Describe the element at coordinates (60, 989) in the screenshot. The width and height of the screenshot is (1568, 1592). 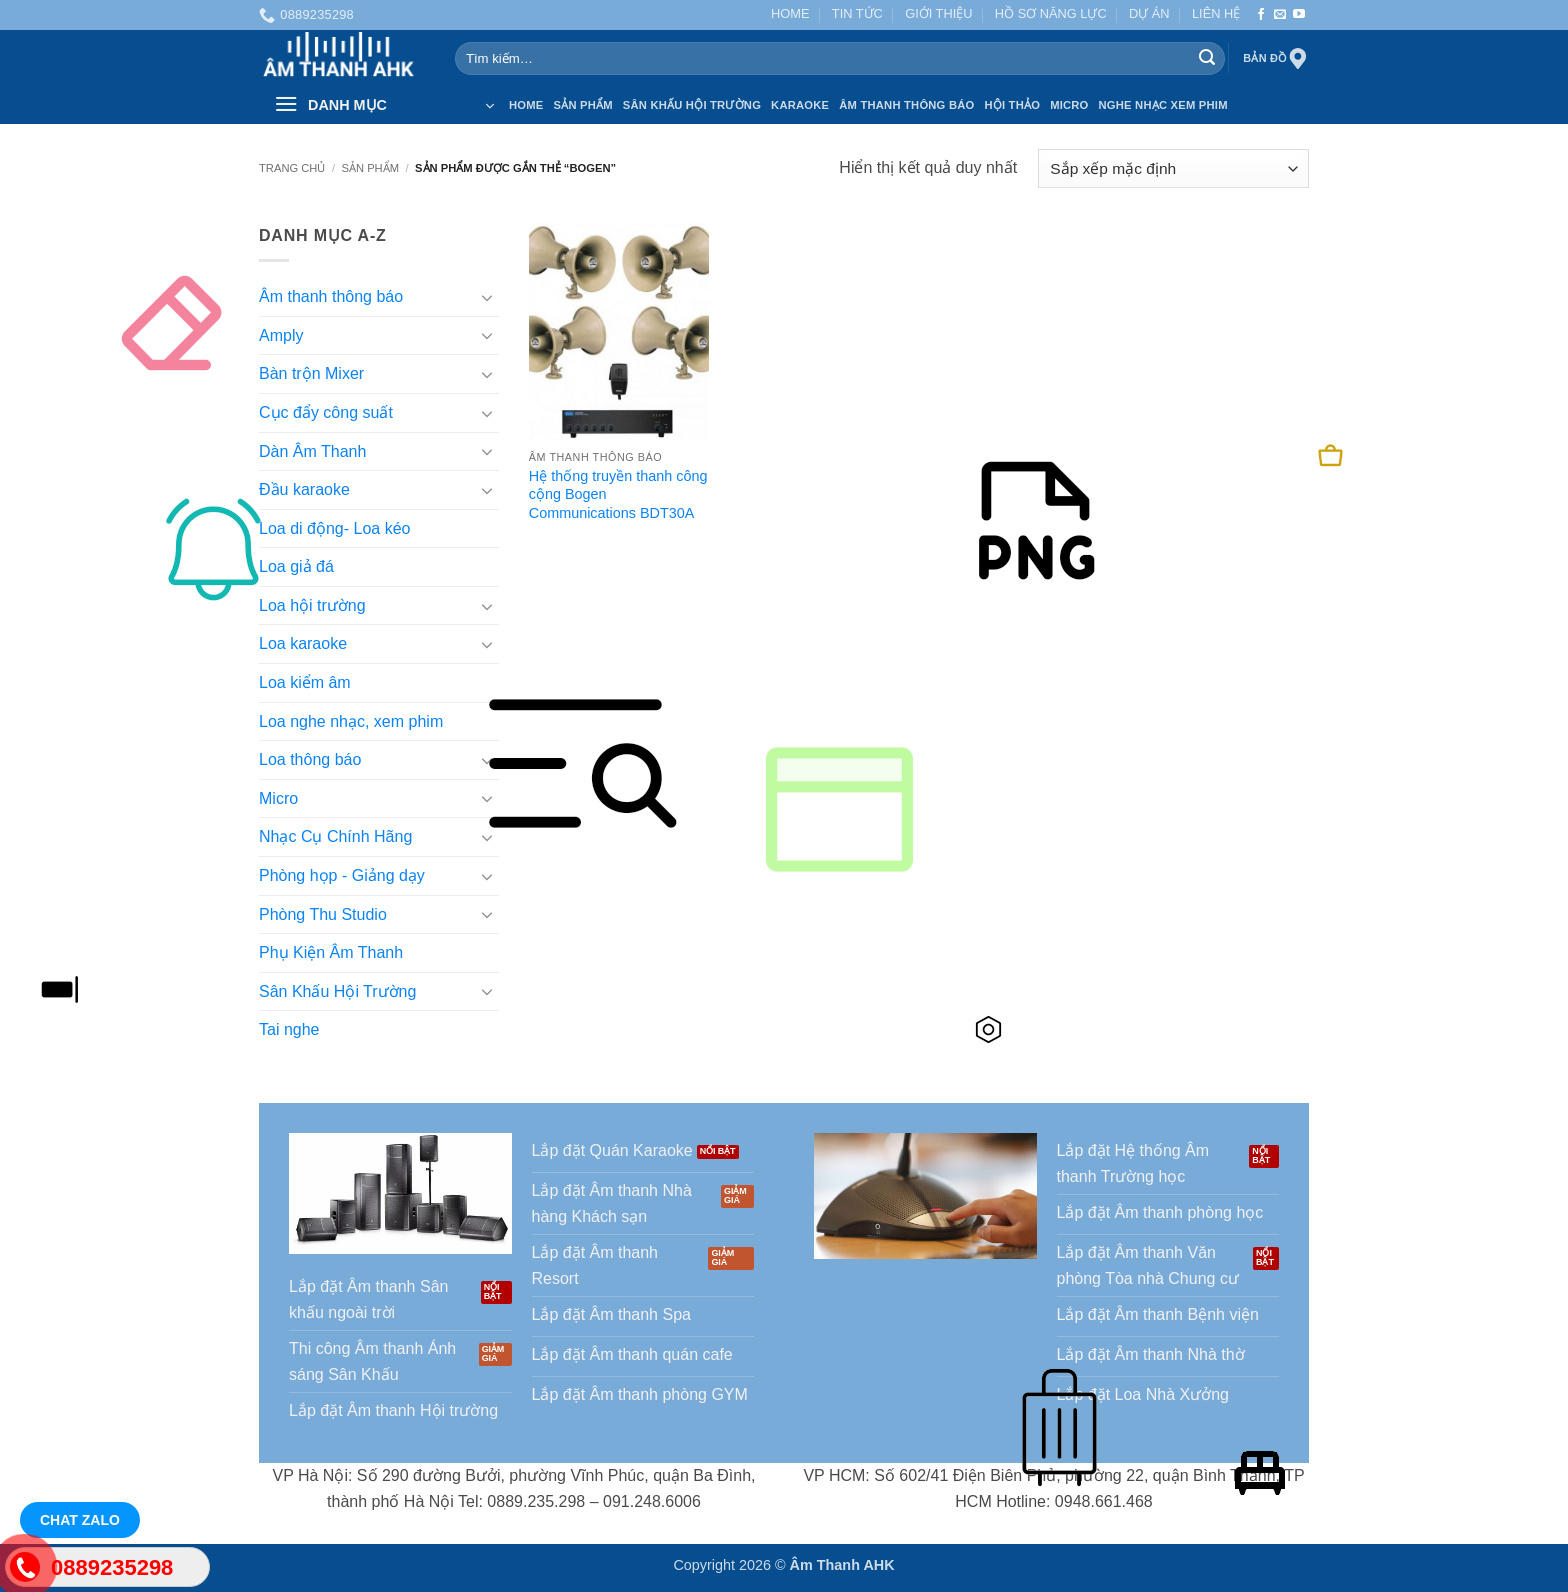
I see `align content to the right` at that location.